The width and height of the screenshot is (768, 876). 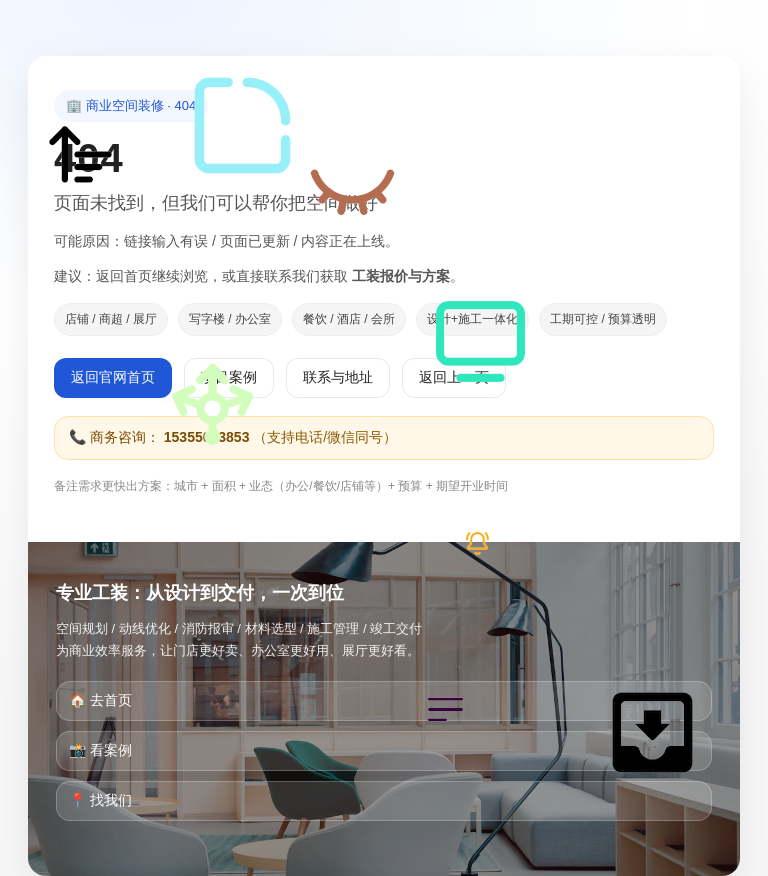 What do you see at coordinates (242, 125) in the screenshot?
I see `adjust corner radius of a shape` at bounding box center [242, 125].